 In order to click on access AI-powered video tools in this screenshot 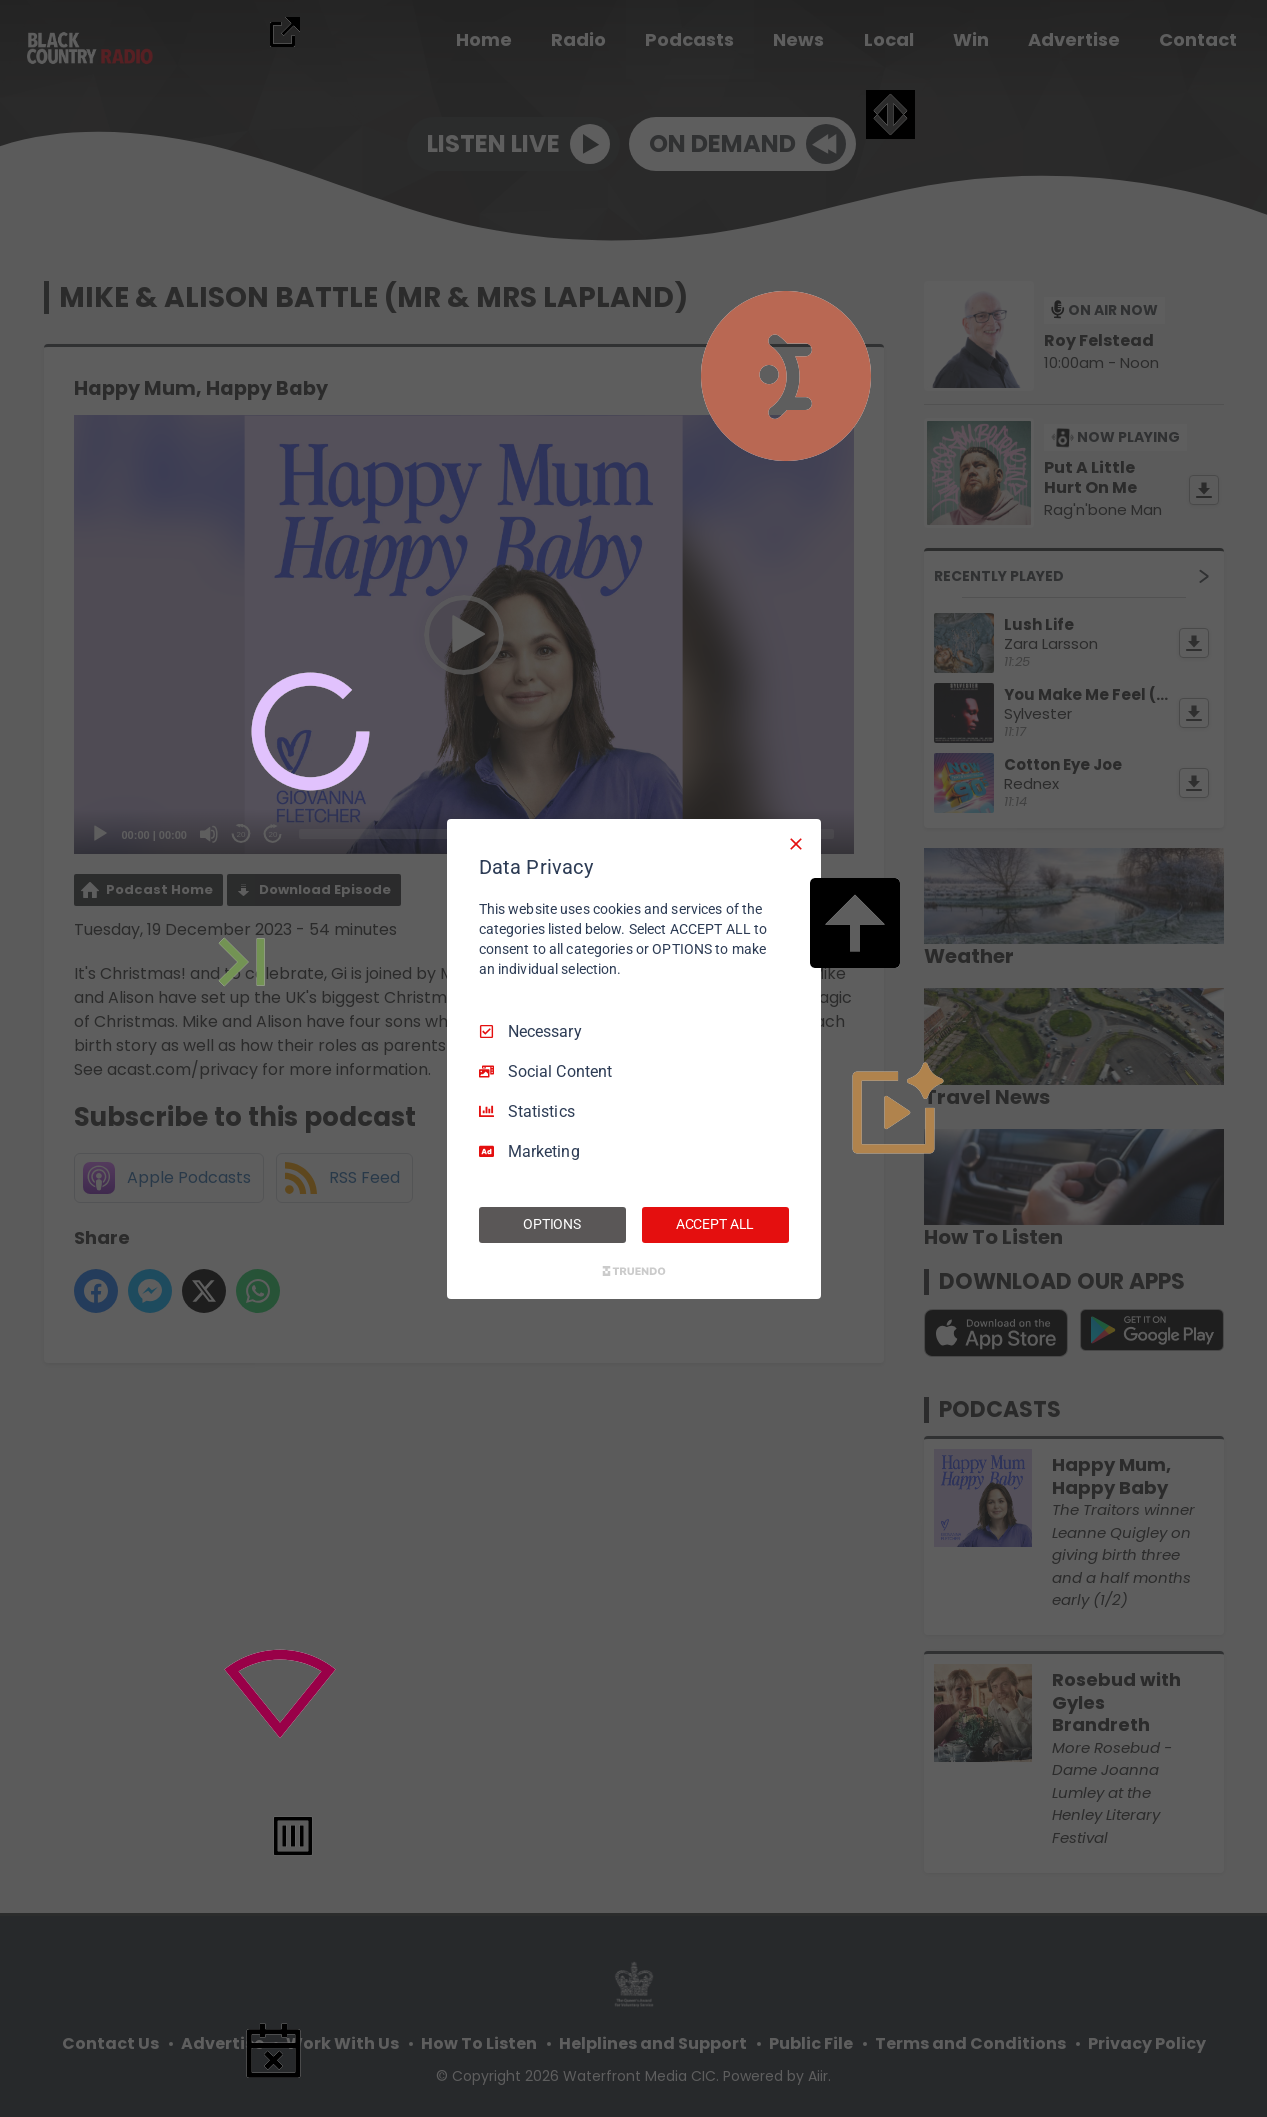, I will do `click(893, 1112)`.